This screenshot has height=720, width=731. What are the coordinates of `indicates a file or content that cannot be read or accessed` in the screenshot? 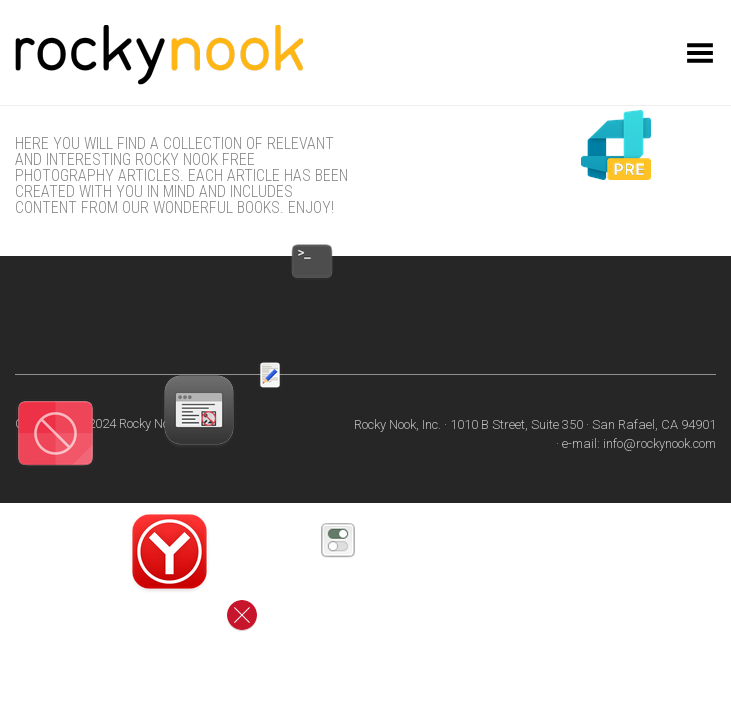 It's located at (242, 615).